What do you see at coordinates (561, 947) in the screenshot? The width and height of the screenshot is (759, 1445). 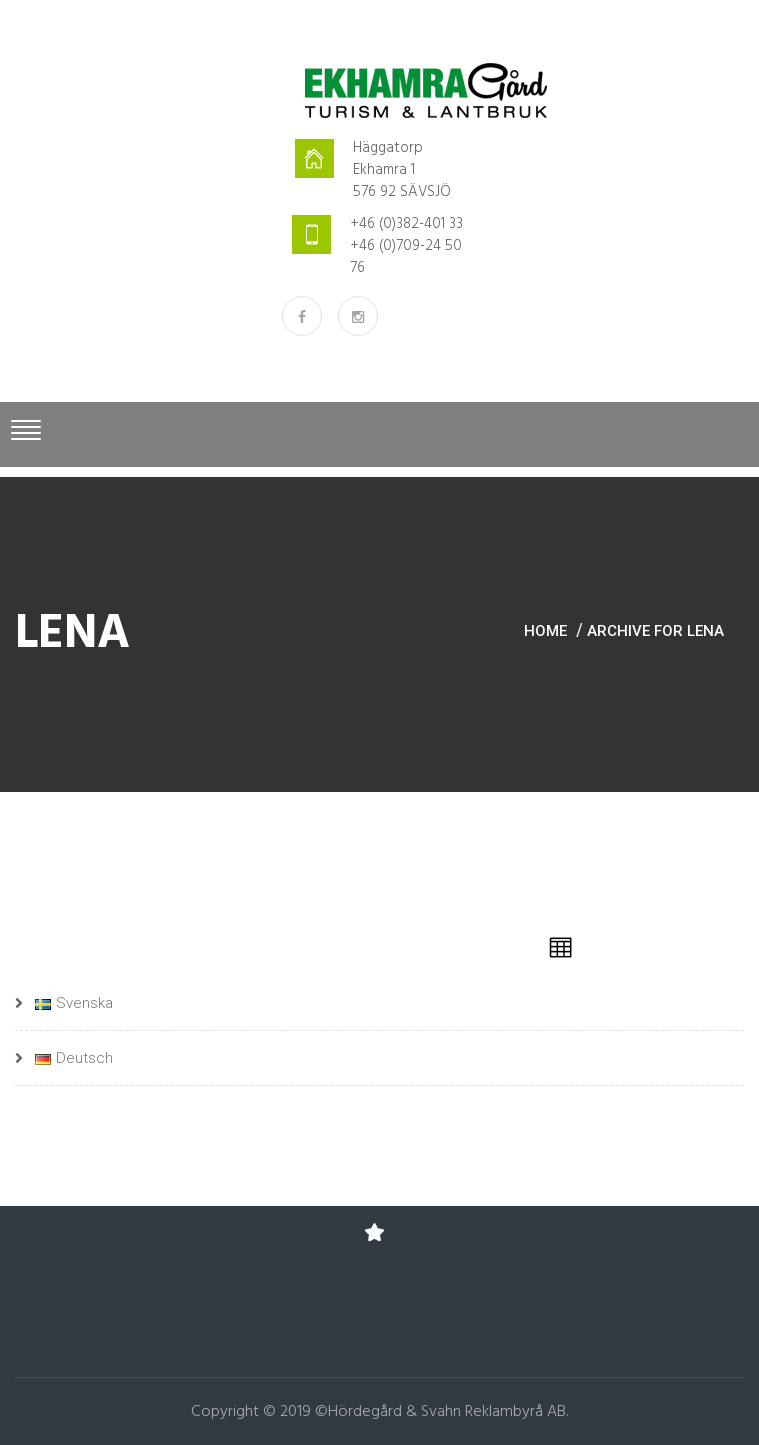 I see `insert or view a data table` at bounding box center [561, 947].